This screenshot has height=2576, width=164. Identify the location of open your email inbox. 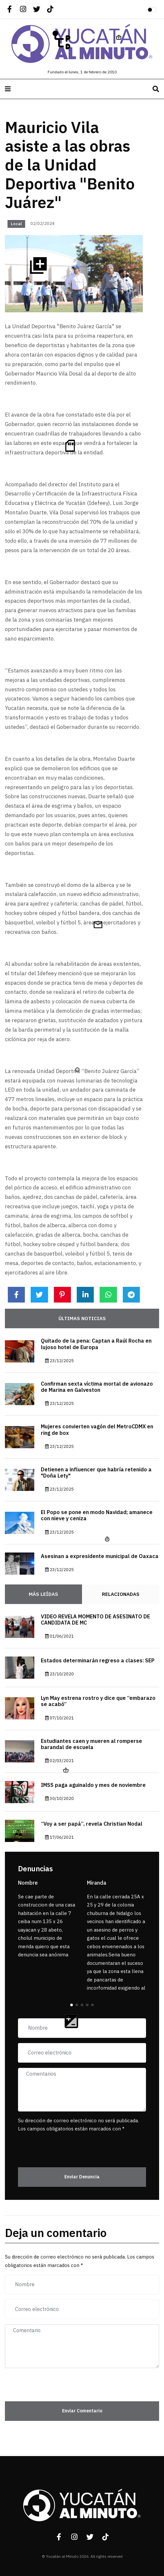
(98, 925).